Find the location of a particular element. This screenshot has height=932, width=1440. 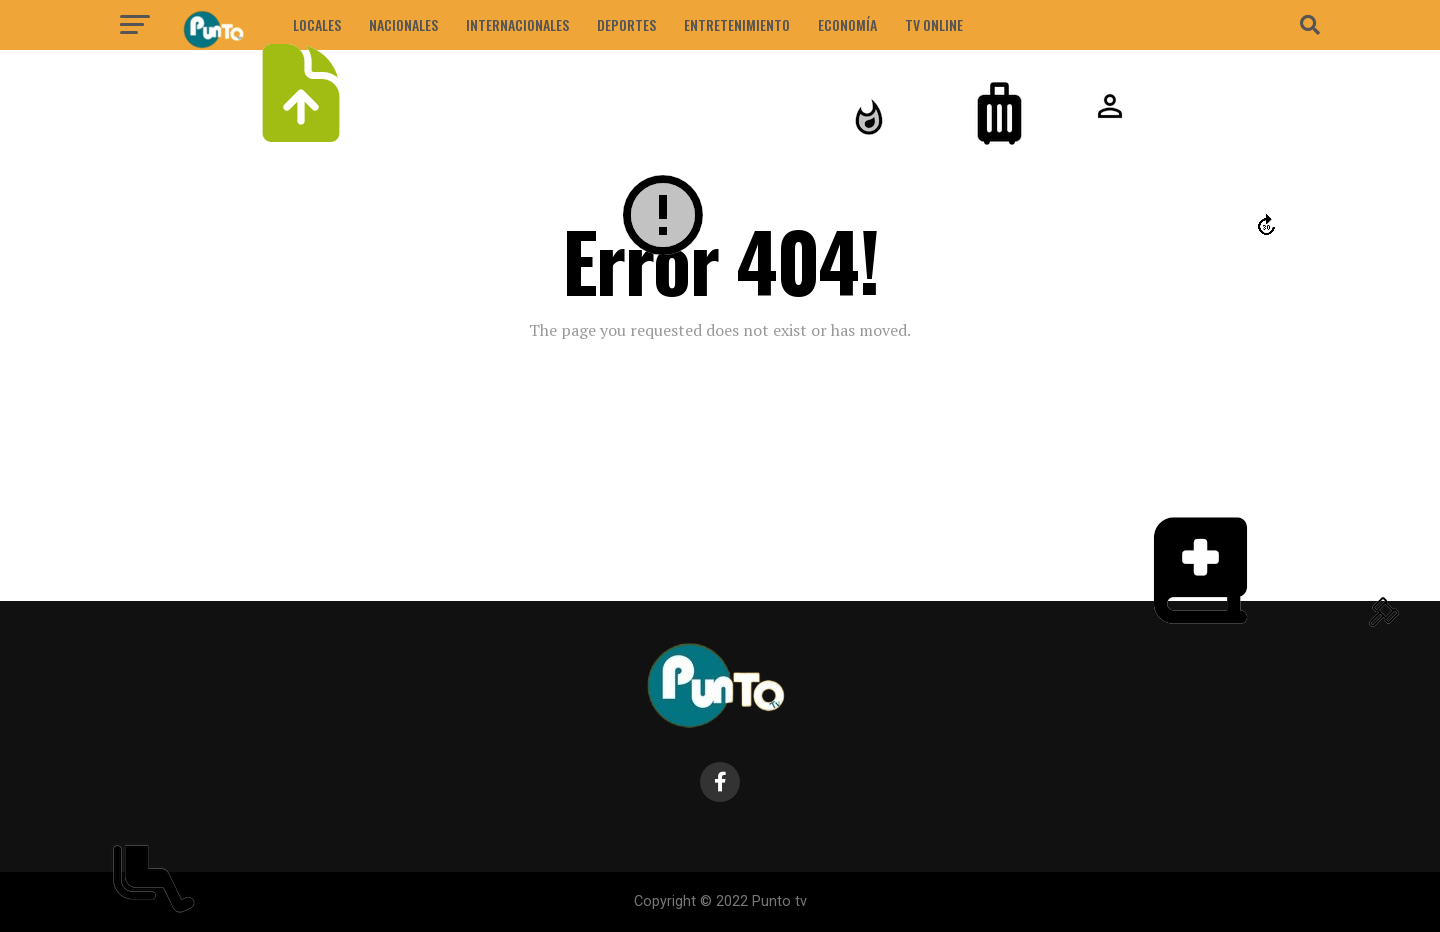

view trending or popular content is located at coordinates (869, 118).